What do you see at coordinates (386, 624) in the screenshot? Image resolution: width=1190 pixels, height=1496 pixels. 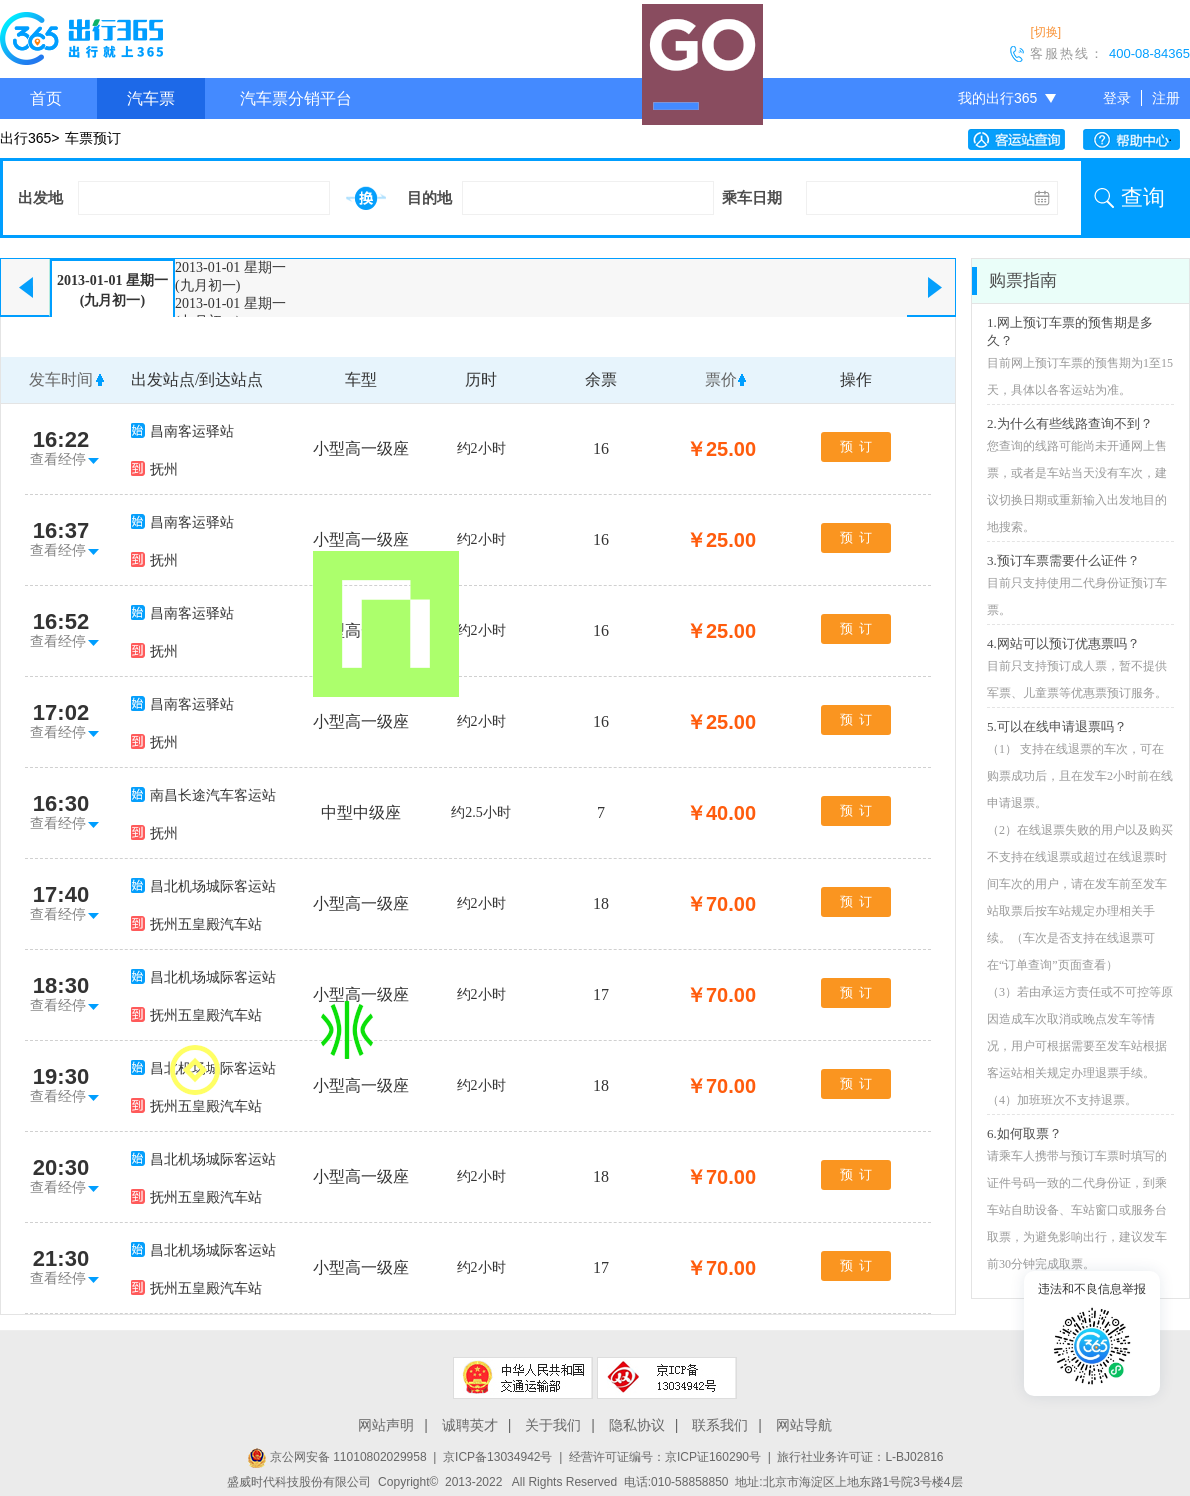 I see `visit NameMC website` at bounding box center [386, 624].